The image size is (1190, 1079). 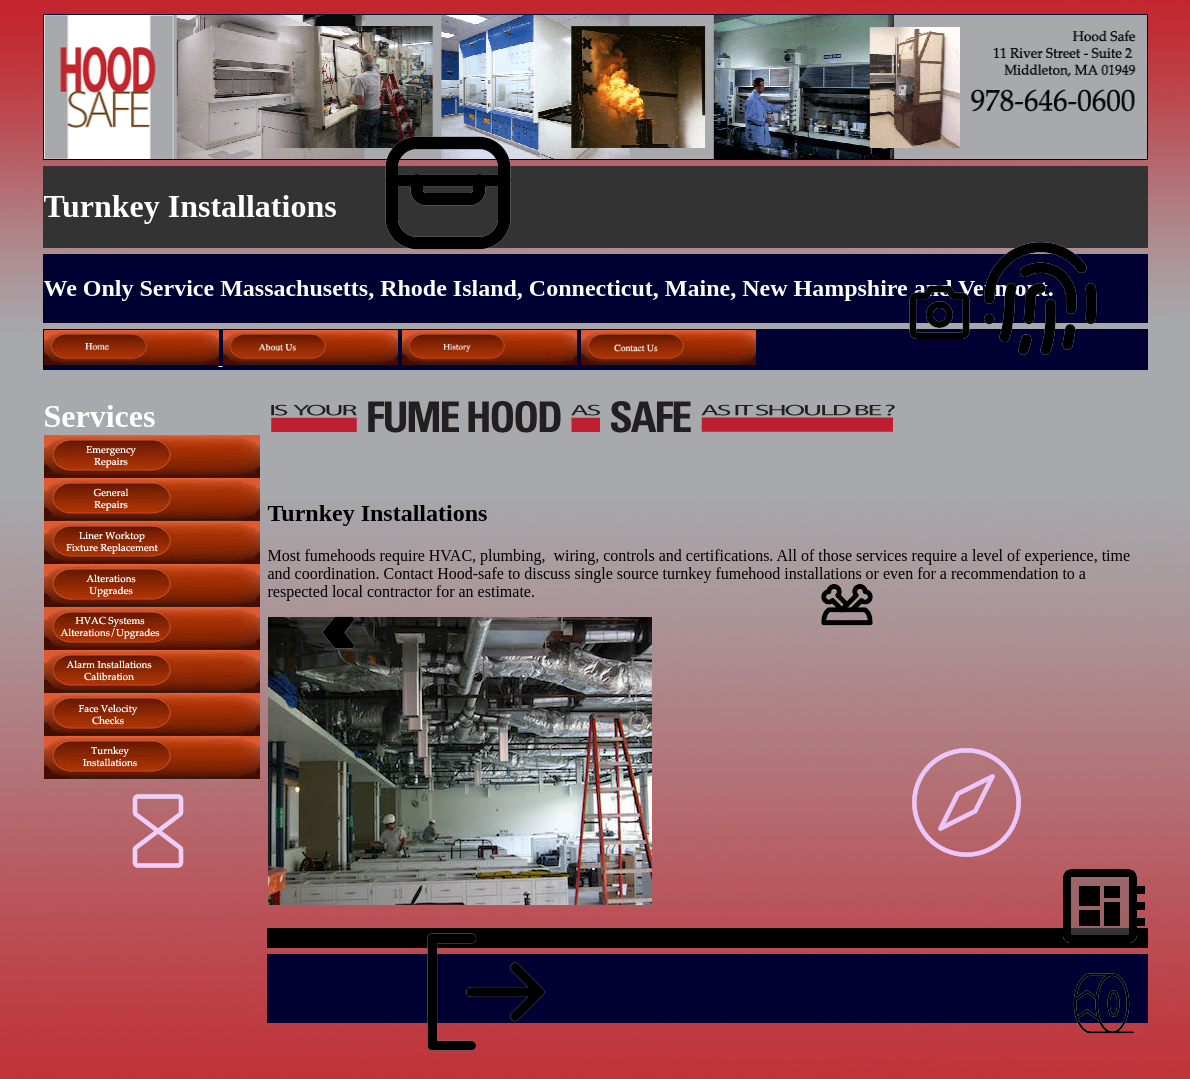 What do you see at coordinates (1040, 298) in the screenshot?
I see `enable fingerprint authentication` at bounding box center [1040, 298].